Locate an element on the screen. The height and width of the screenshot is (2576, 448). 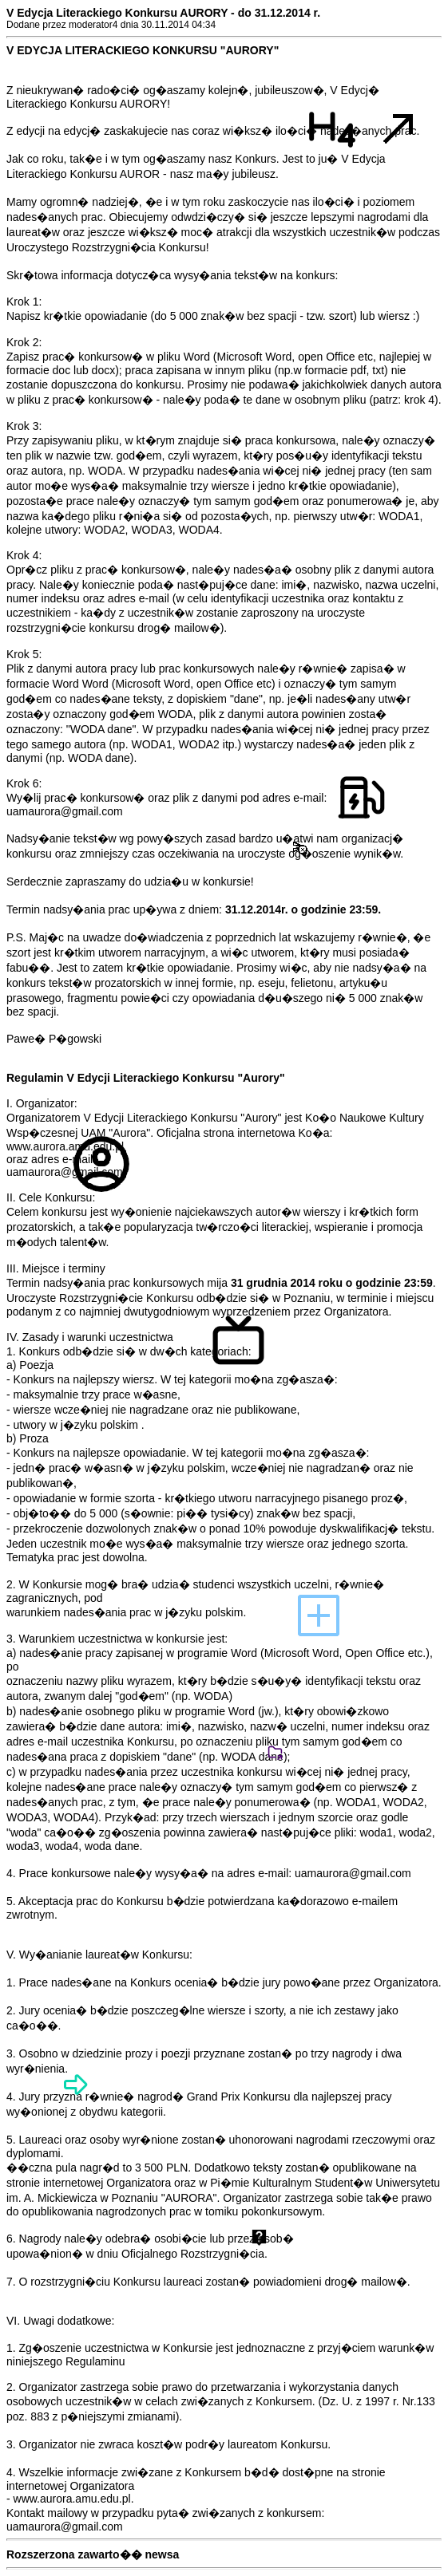
access live help or support chat is located at coordinates (259, 2237).